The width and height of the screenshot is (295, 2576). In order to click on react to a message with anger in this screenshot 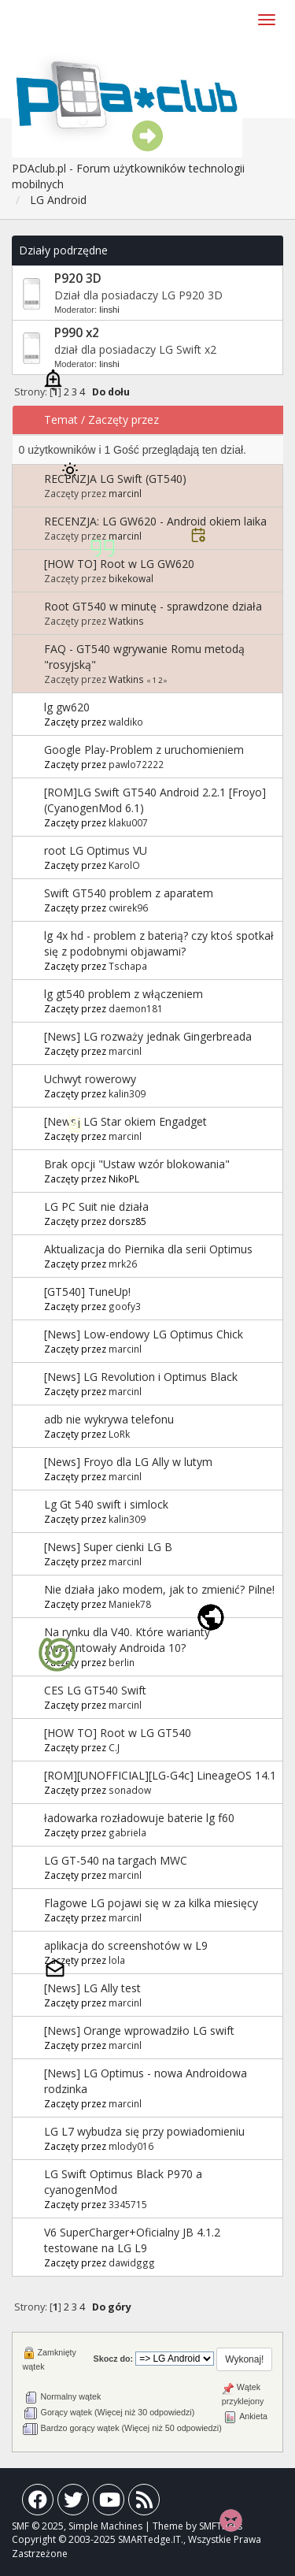, I will do `click(230, 2520)`.